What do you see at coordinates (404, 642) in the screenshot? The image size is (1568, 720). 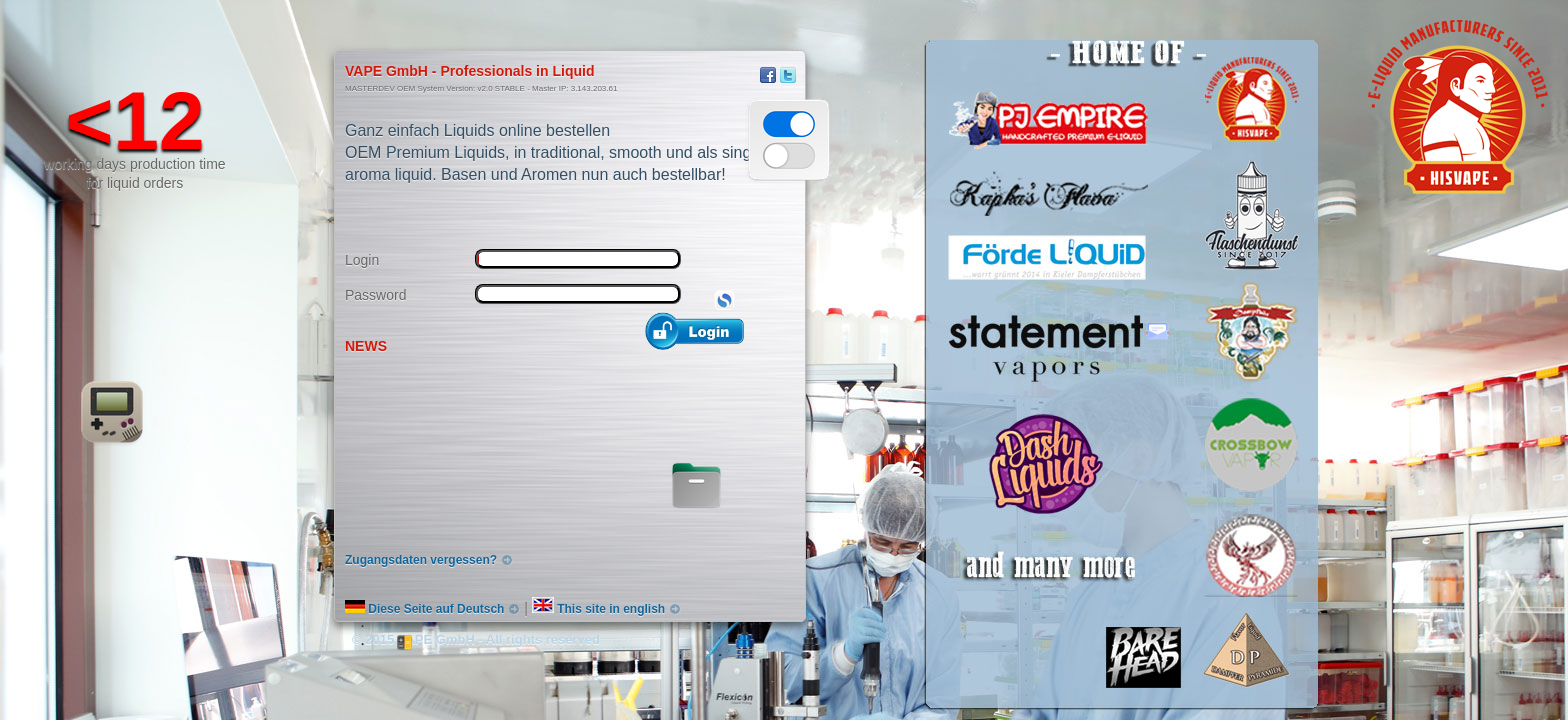 I see `open the calculator app` at bounding box center [404, 642].